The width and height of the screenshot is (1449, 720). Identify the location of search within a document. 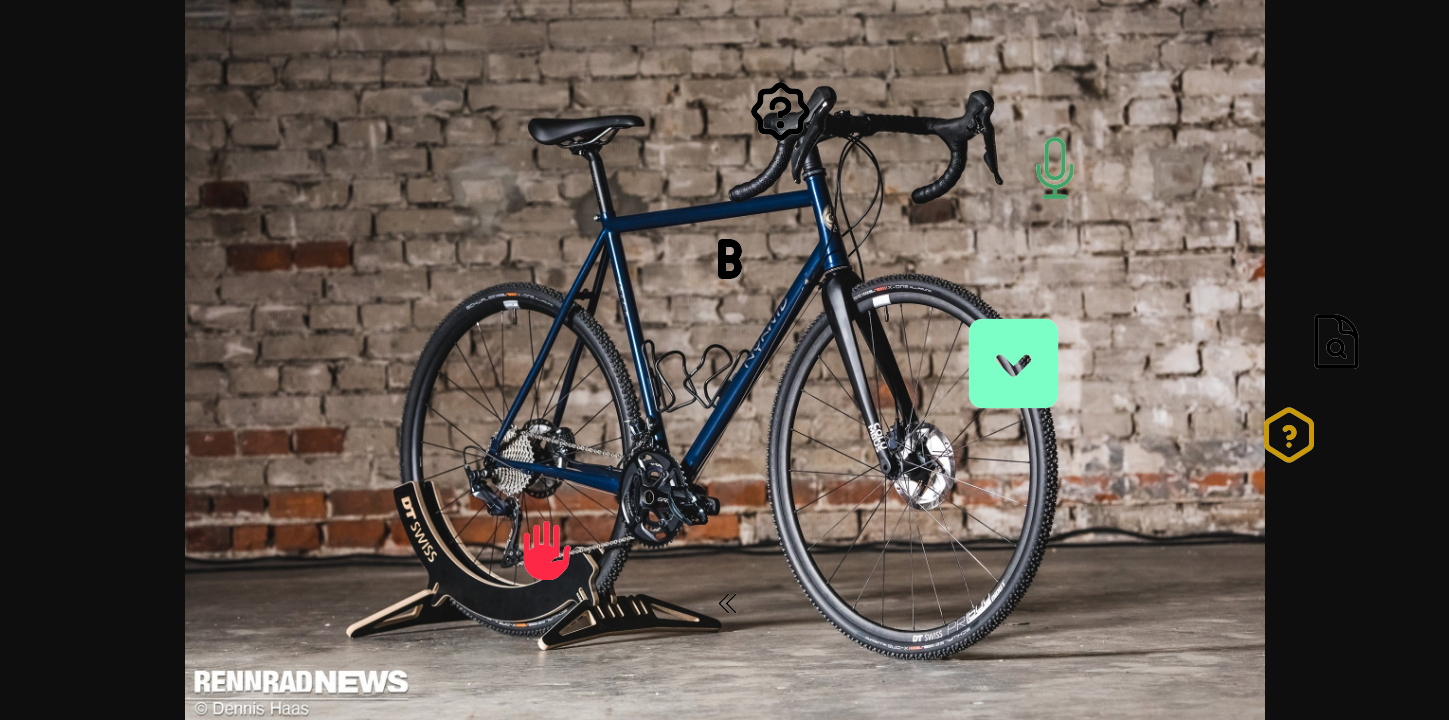
(1336, 342).